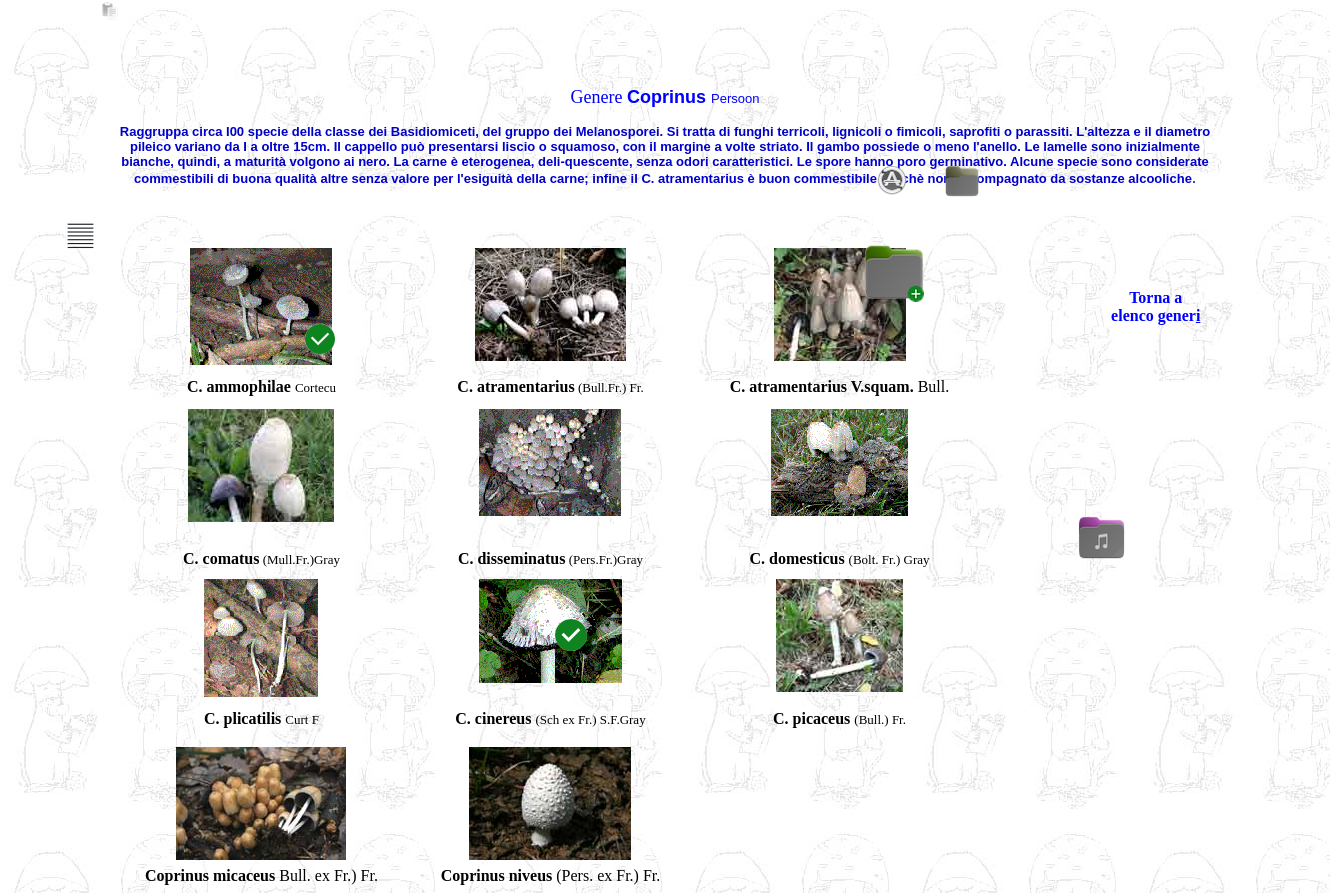 The height and width of the screenshot is (893, 1330). I want to click on justify text to fill the full width, so click(80, 236).